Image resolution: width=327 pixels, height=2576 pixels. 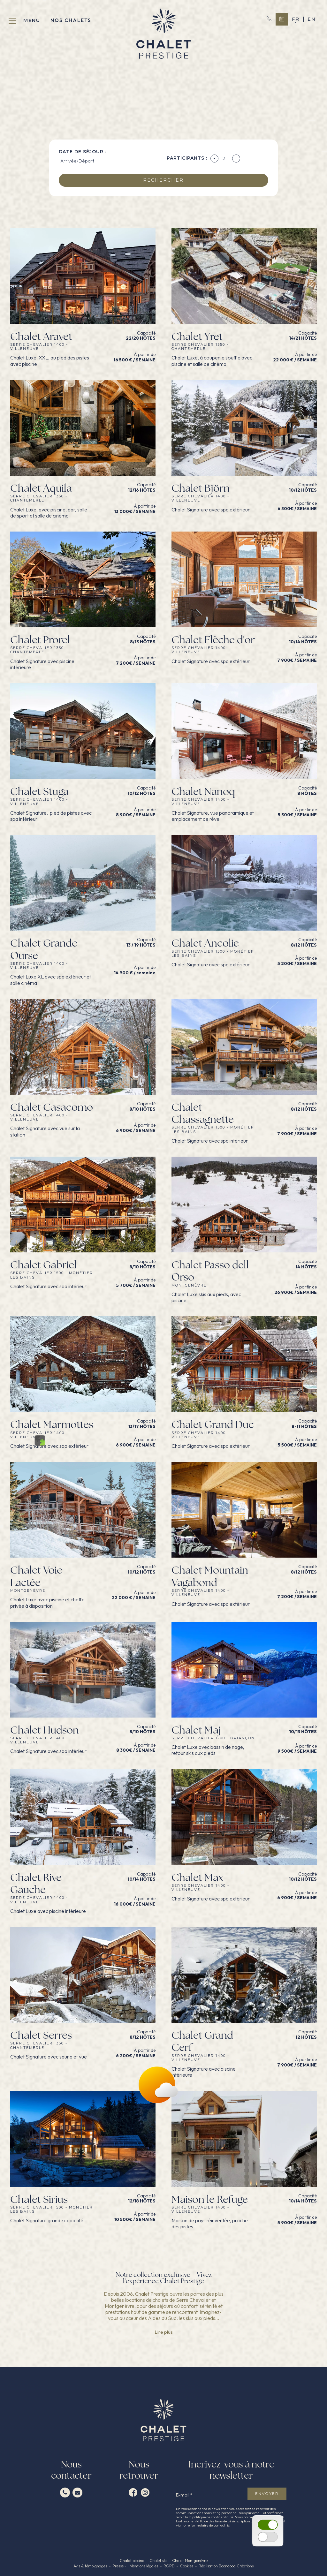 What do you see at coordinates (40, 1440) in the screenshot?
I see `manage gnome shell extensions` at bounding box center [40, 1440].